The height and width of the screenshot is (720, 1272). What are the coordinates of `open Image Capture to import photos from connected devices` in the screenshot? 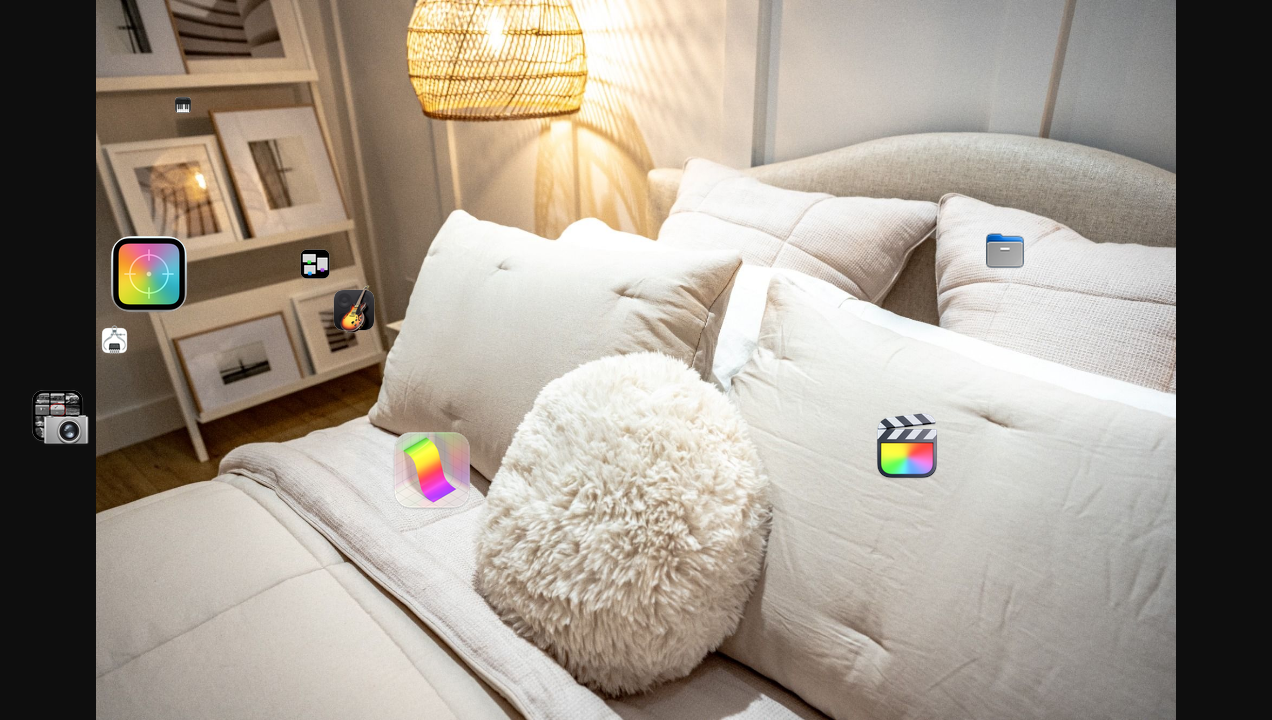 It's located at (57, 415).